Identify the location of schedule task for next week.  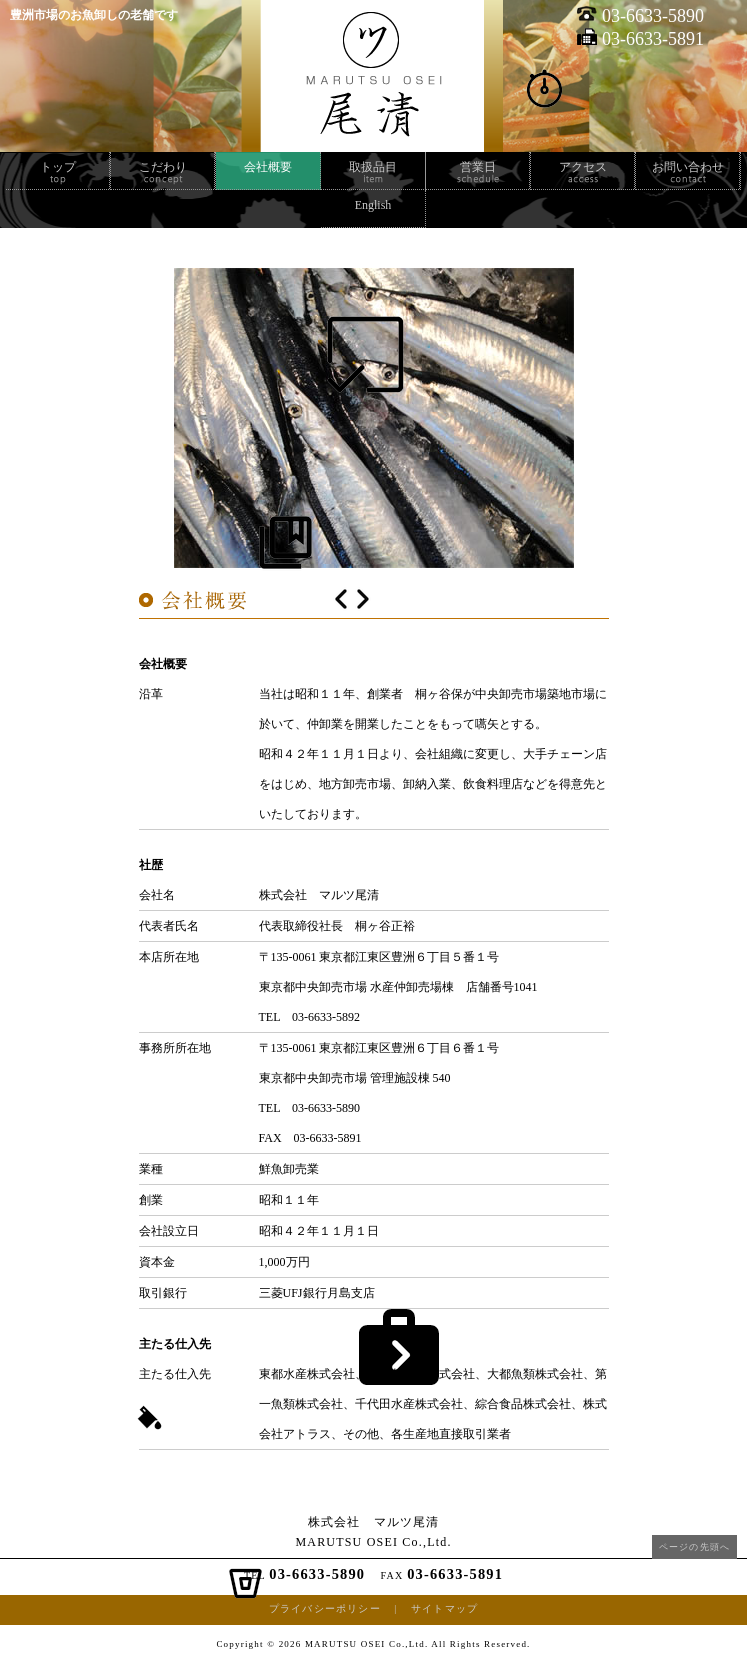
(399, 1345).